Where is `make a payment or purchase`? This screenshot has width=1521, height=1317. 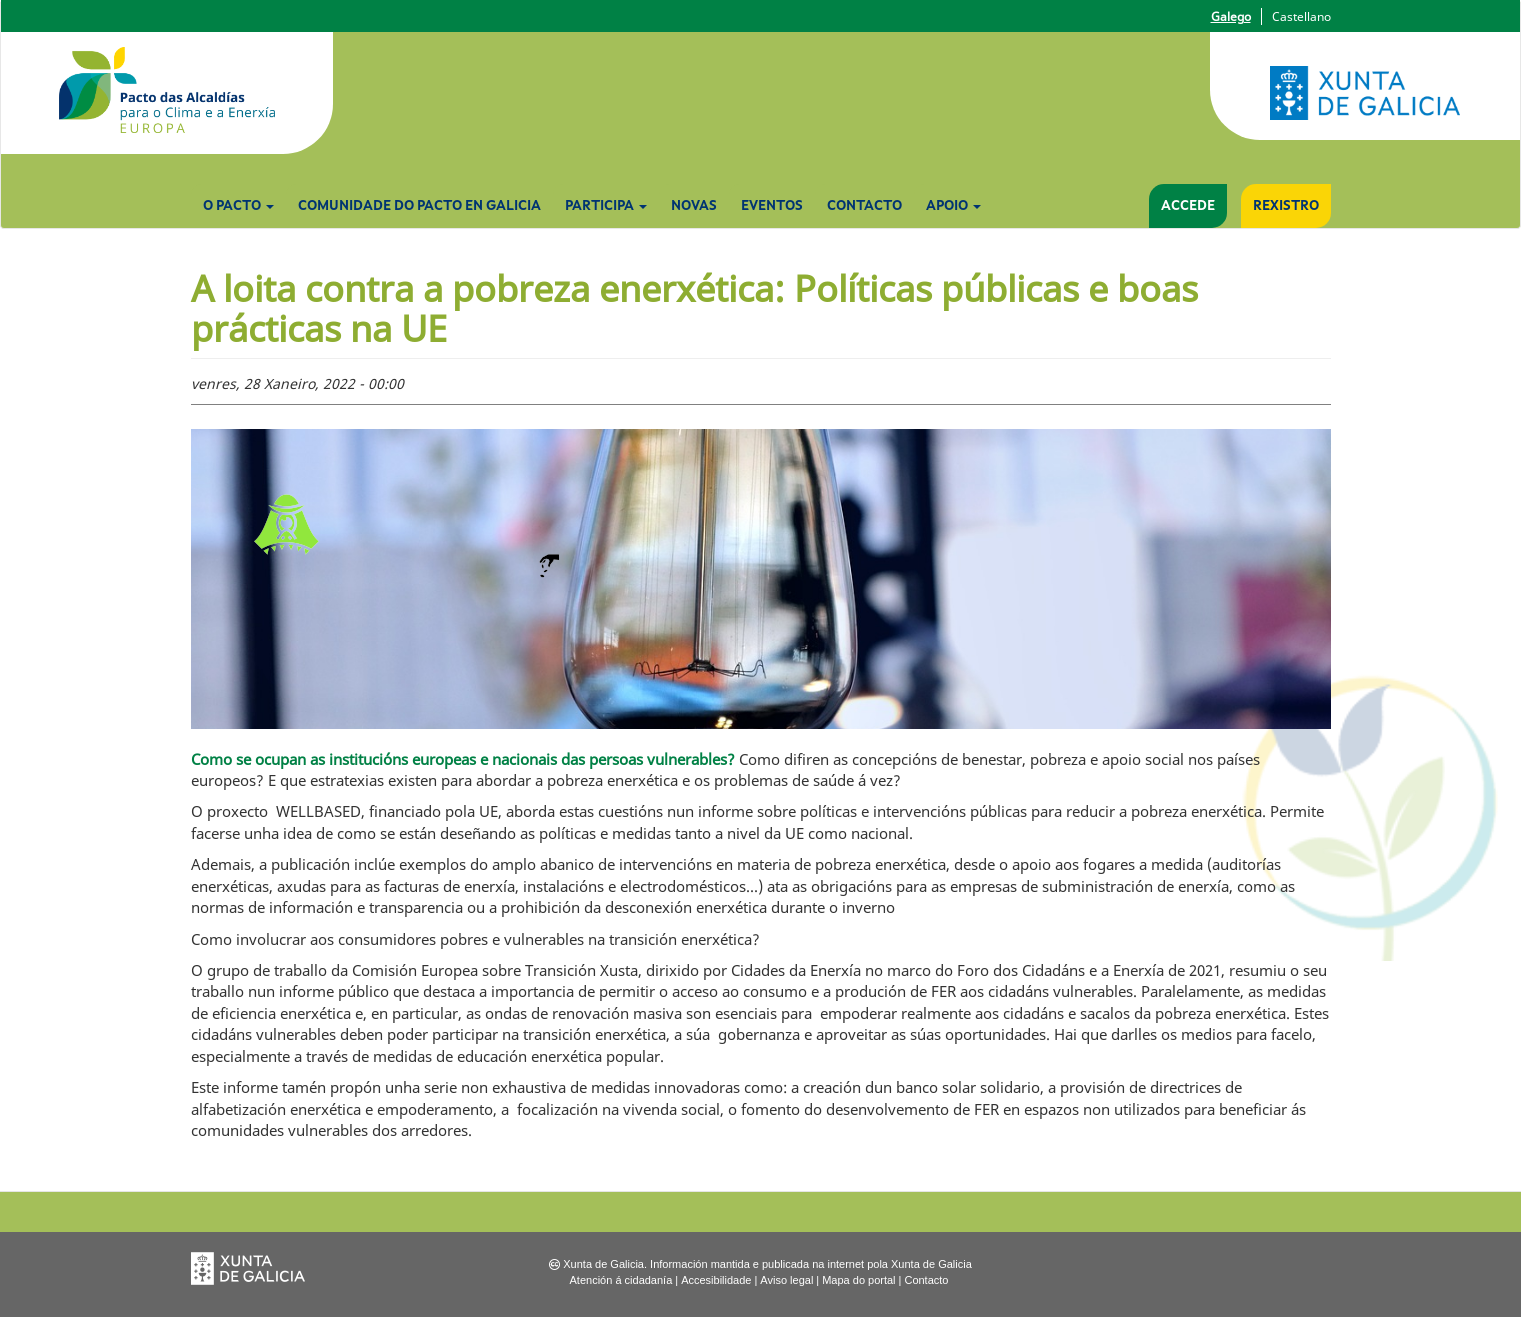 make a payment or purchase is located at coordinates (547, 566).